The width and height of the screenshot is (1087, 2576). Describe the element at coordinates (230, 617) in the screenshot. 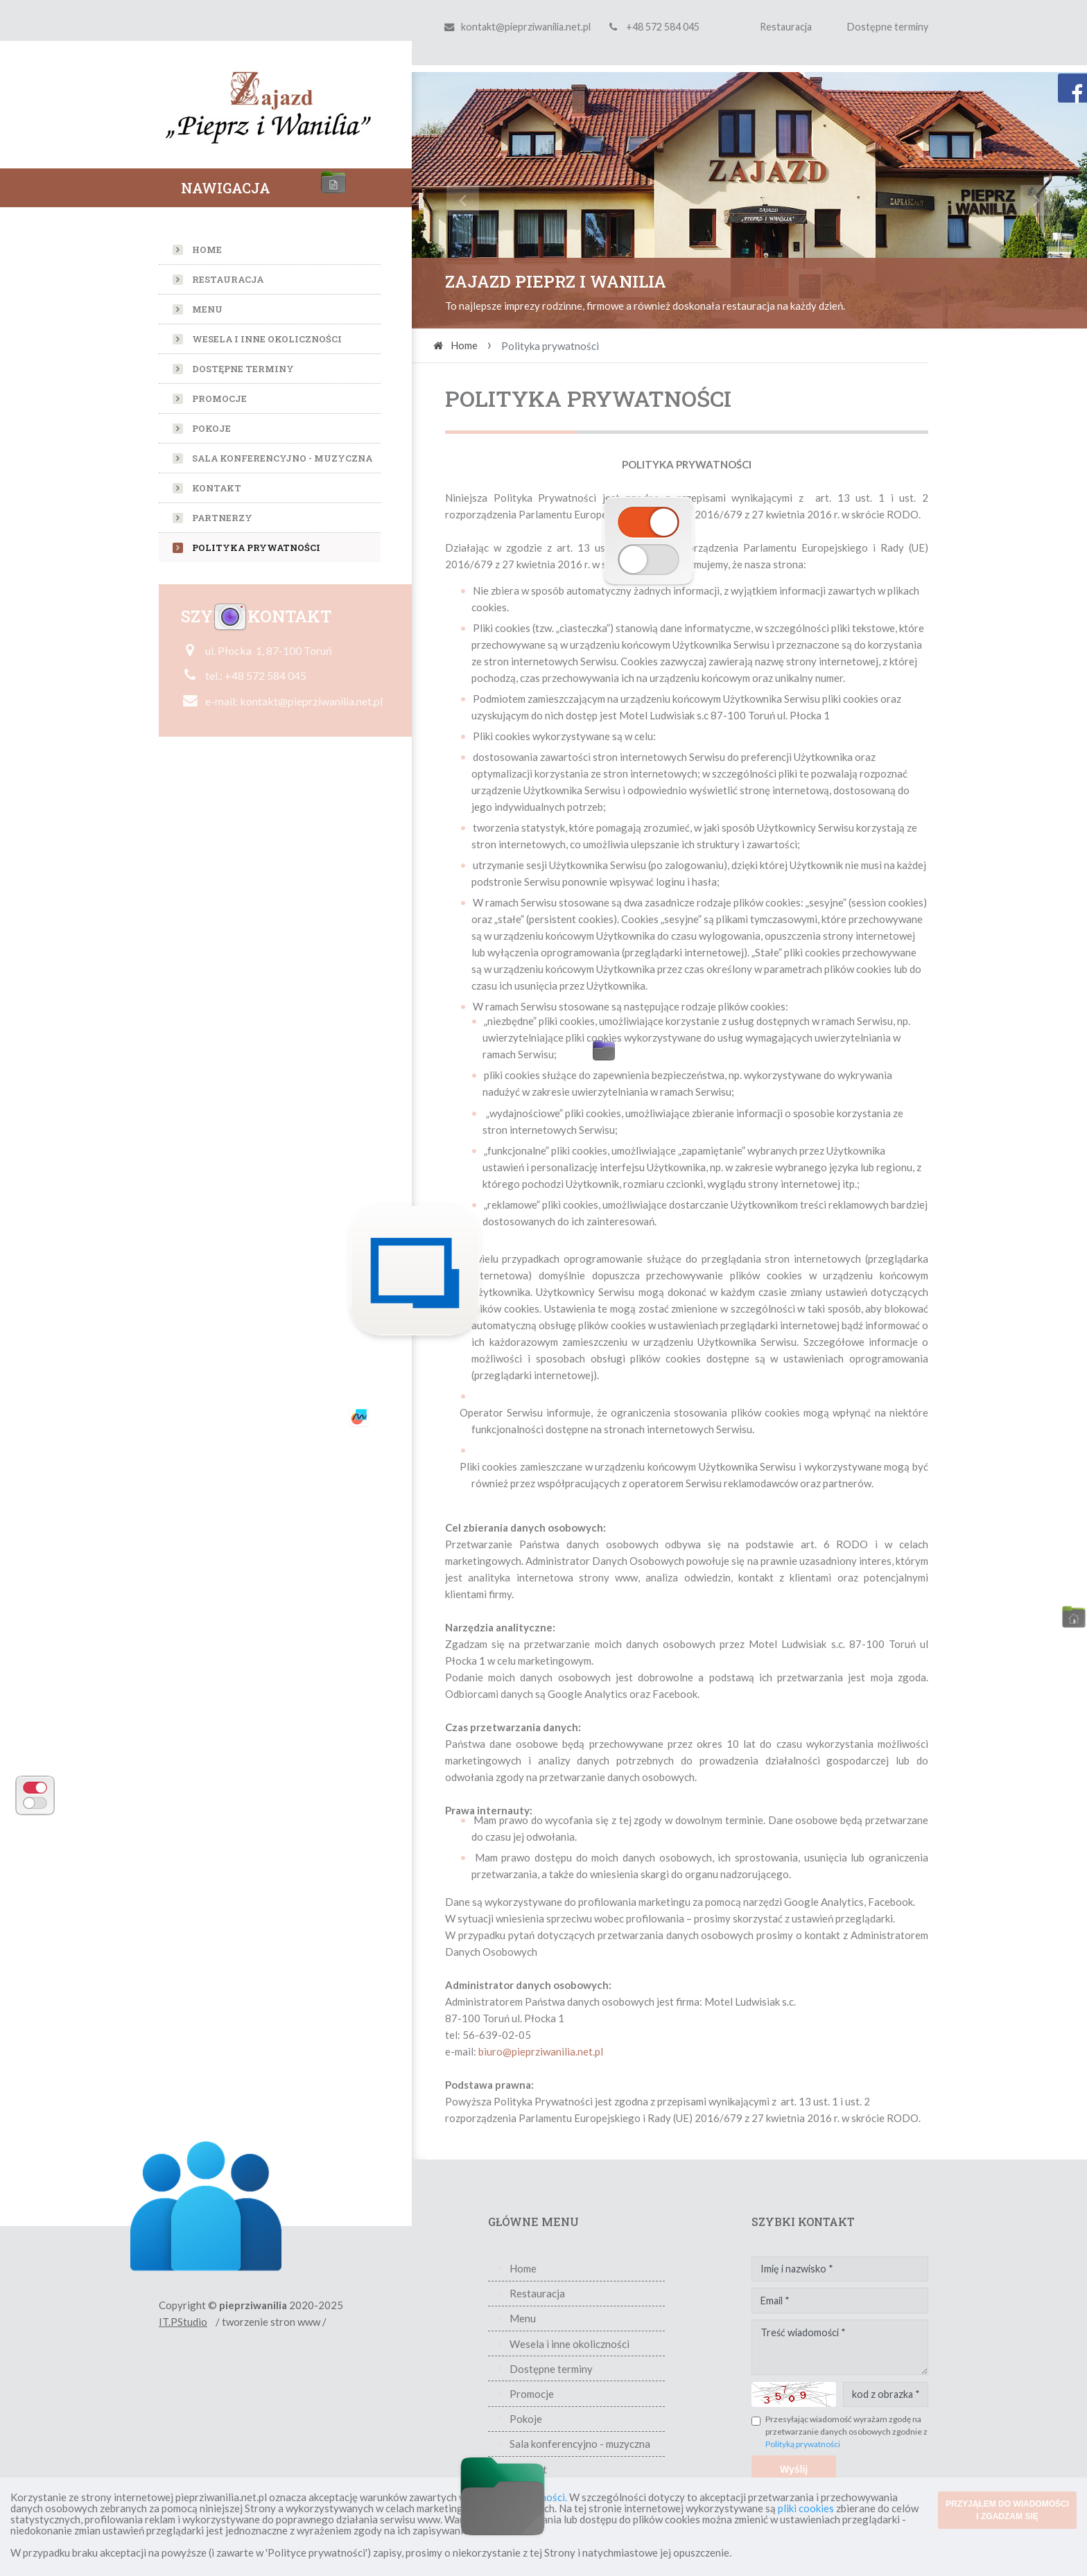

I see `open the camera app` at that location.